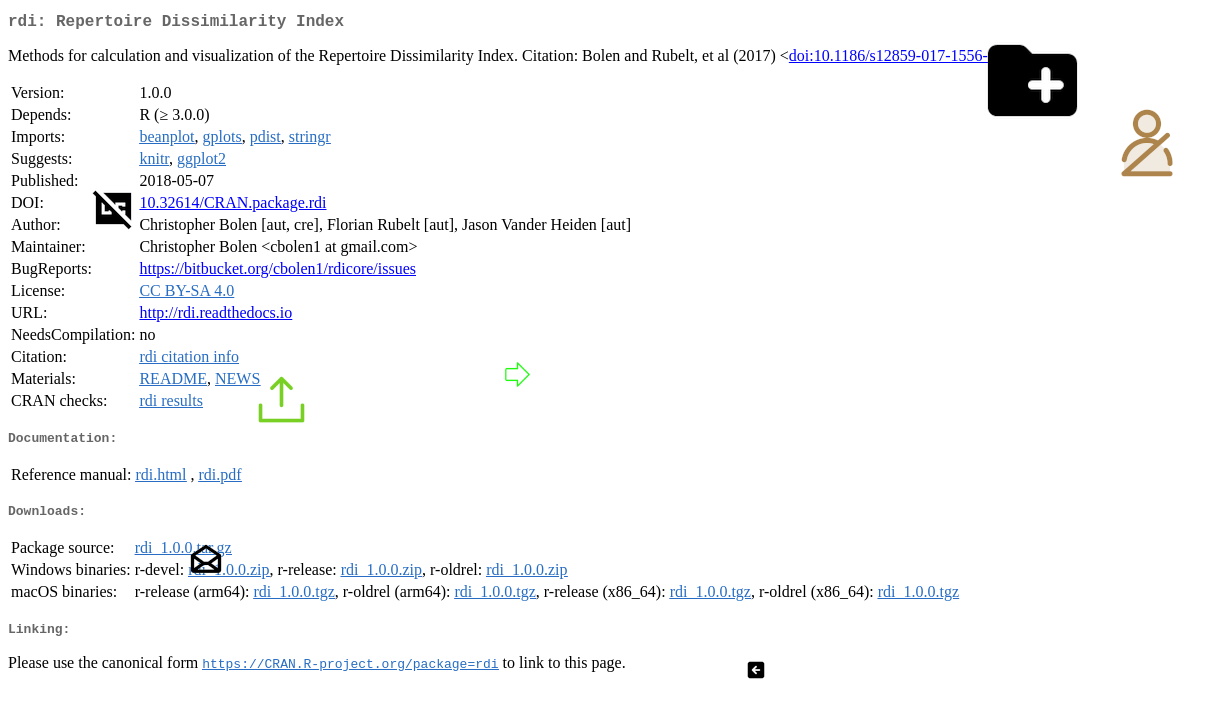 This screenshot has height=720, width=1215. Describe the element at coordinates (206, 560) in the screenshot. I see `view opened or read mail` at that location.